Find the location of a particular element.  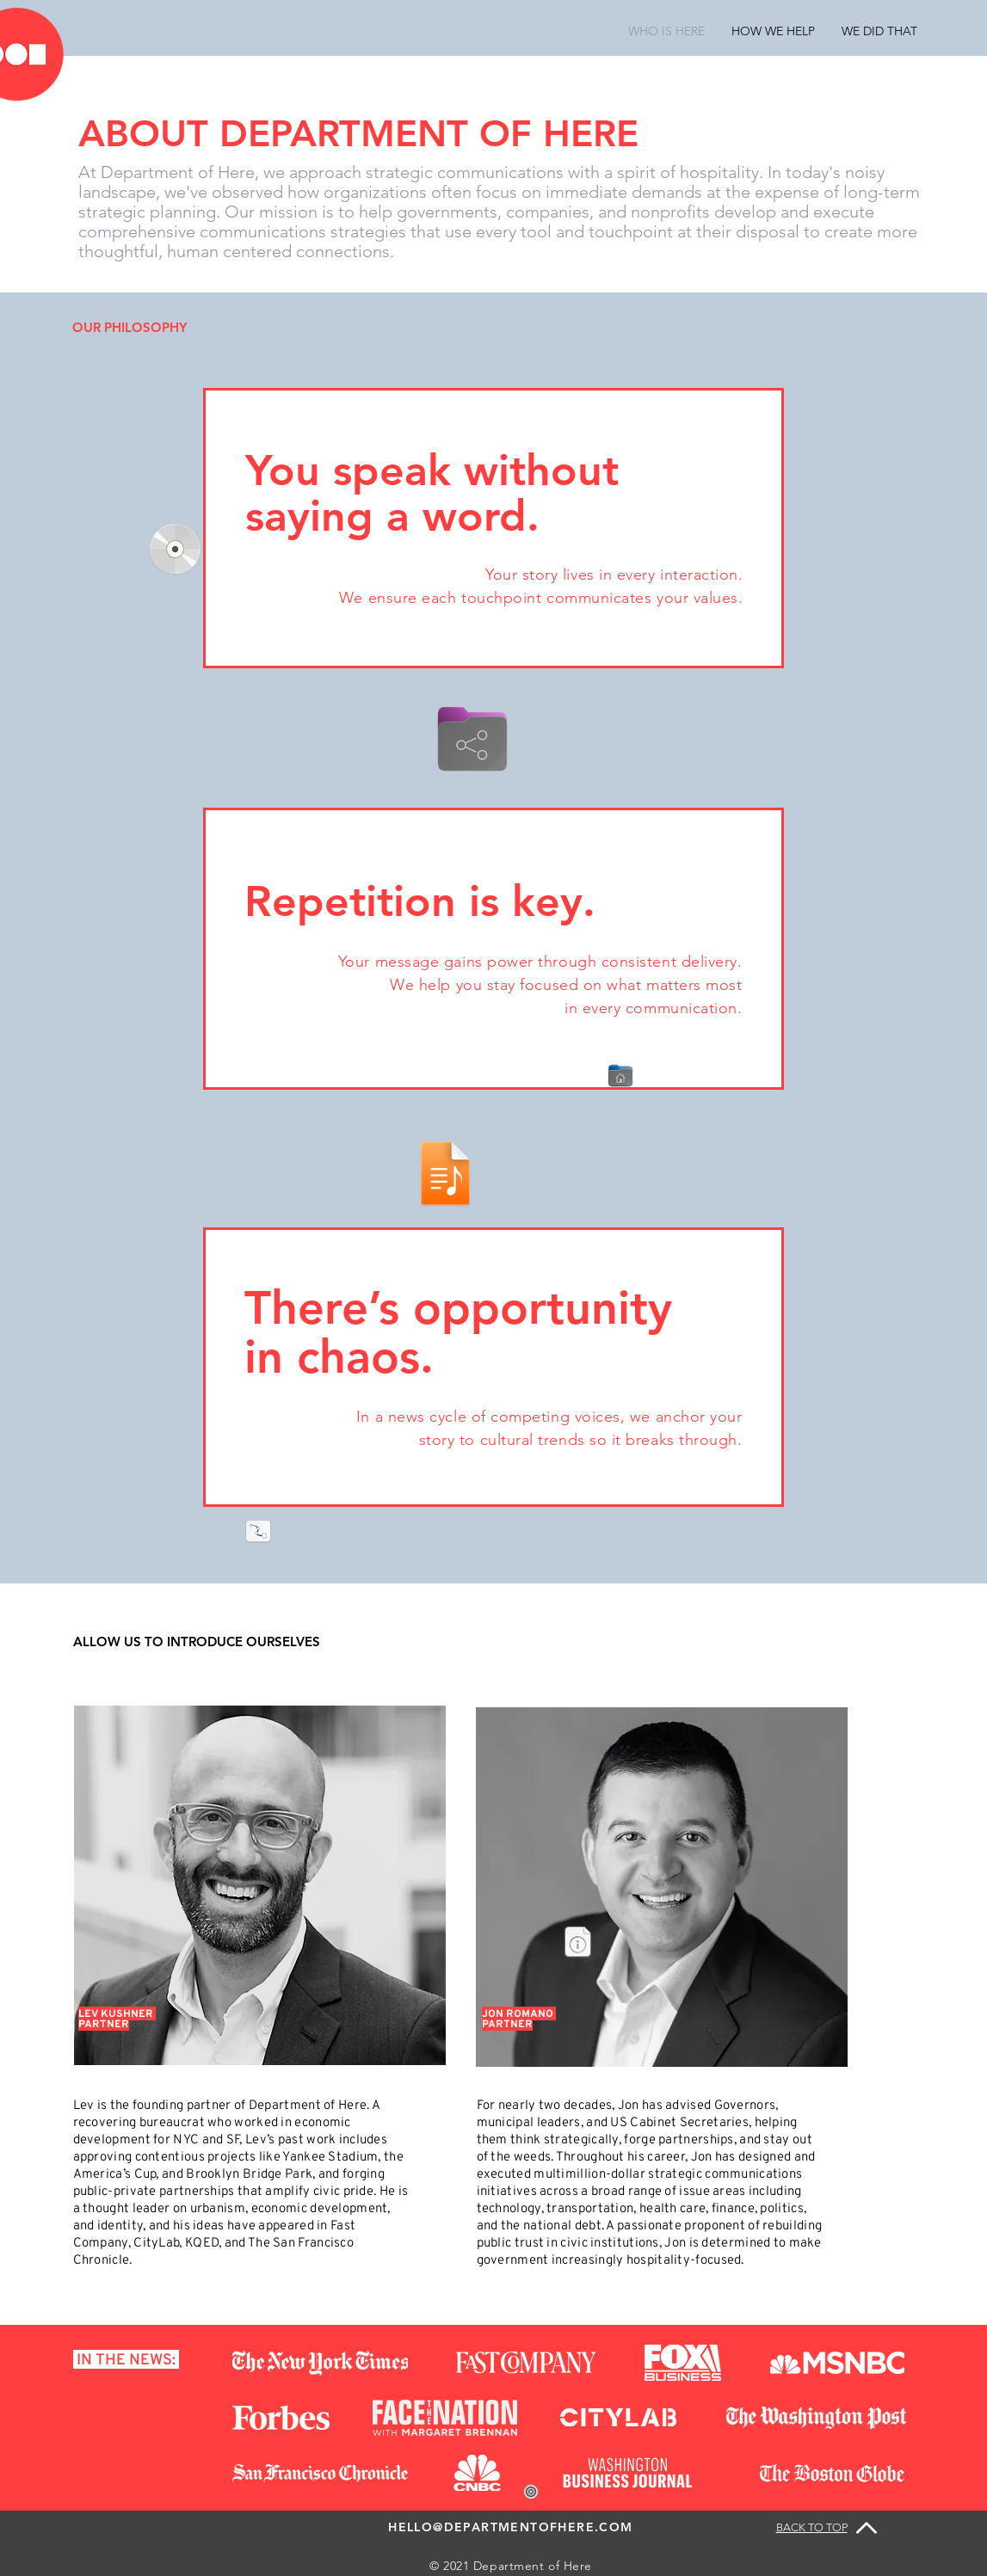

mp3 playlist file type indicator is located at coordinates (445, 1174).